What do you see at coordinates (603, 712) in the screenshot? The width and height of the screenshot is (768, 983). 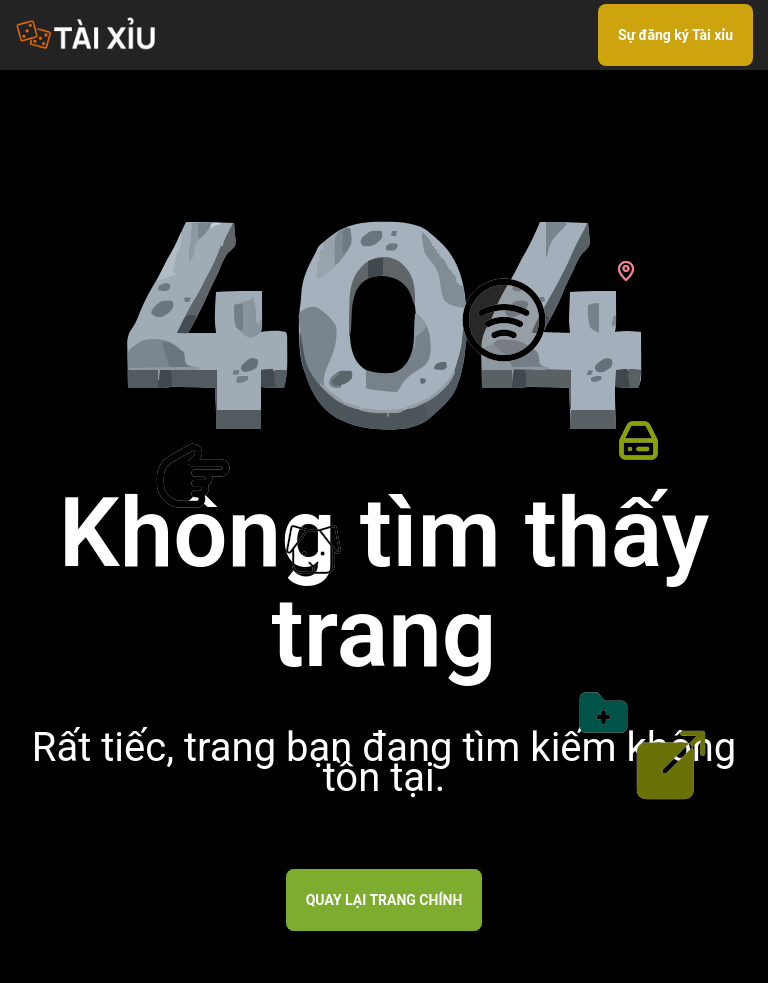 I see `create a new folder` at bounding box center [603, 712].